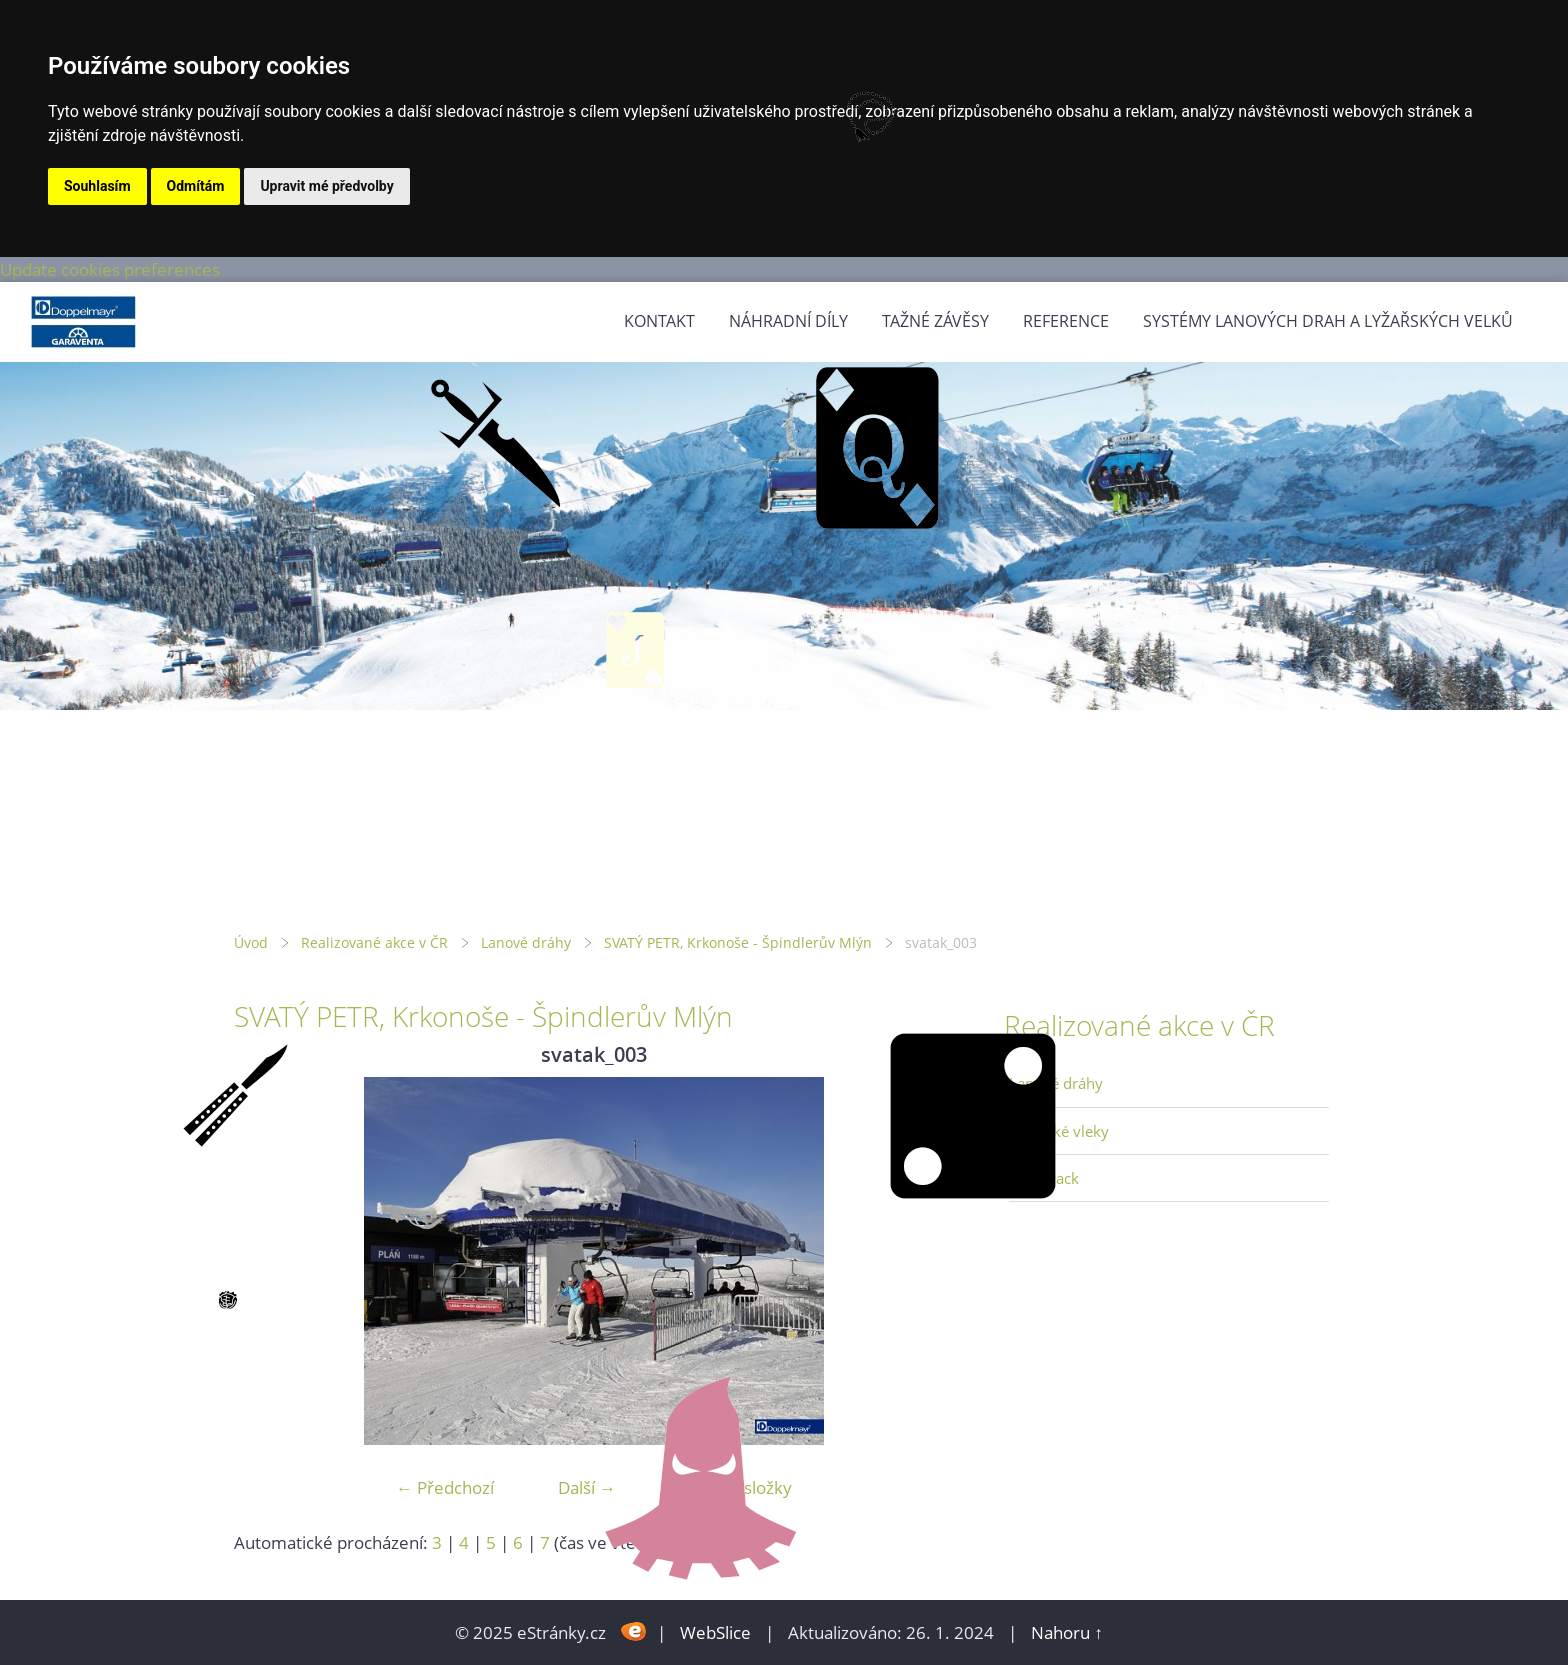 Image resolution: width=1568 pixels, height=1665 pixels. What do you see at coordinates (635, 650) in the screenshot?
I see `jack of hearts playing card` at bounding box center [635, 650].